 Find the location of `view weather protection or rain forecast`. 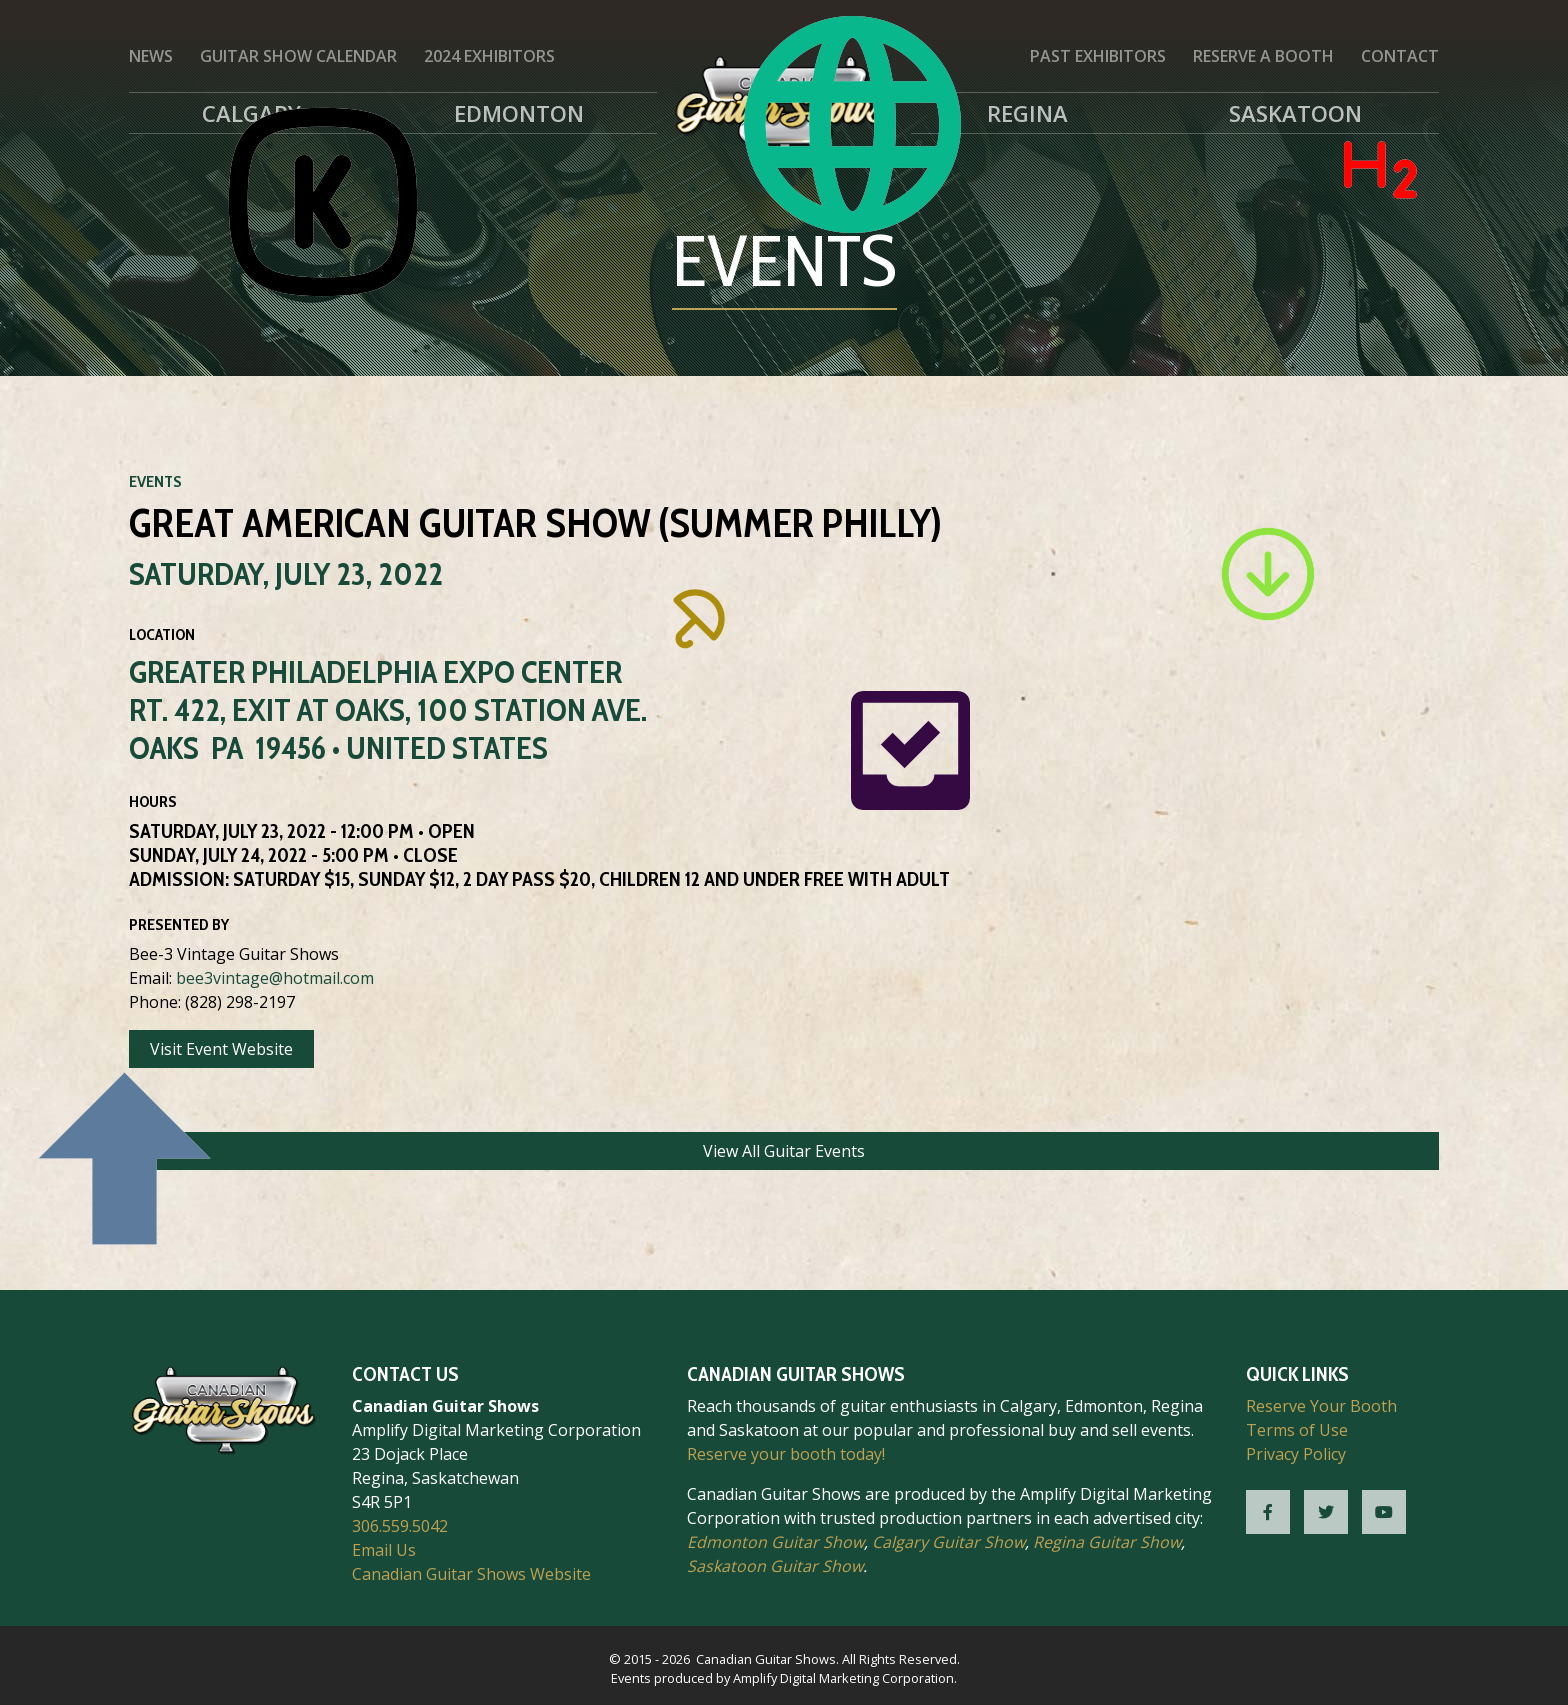

view weather protection or rain forecast is located at coordinates (698, 615).